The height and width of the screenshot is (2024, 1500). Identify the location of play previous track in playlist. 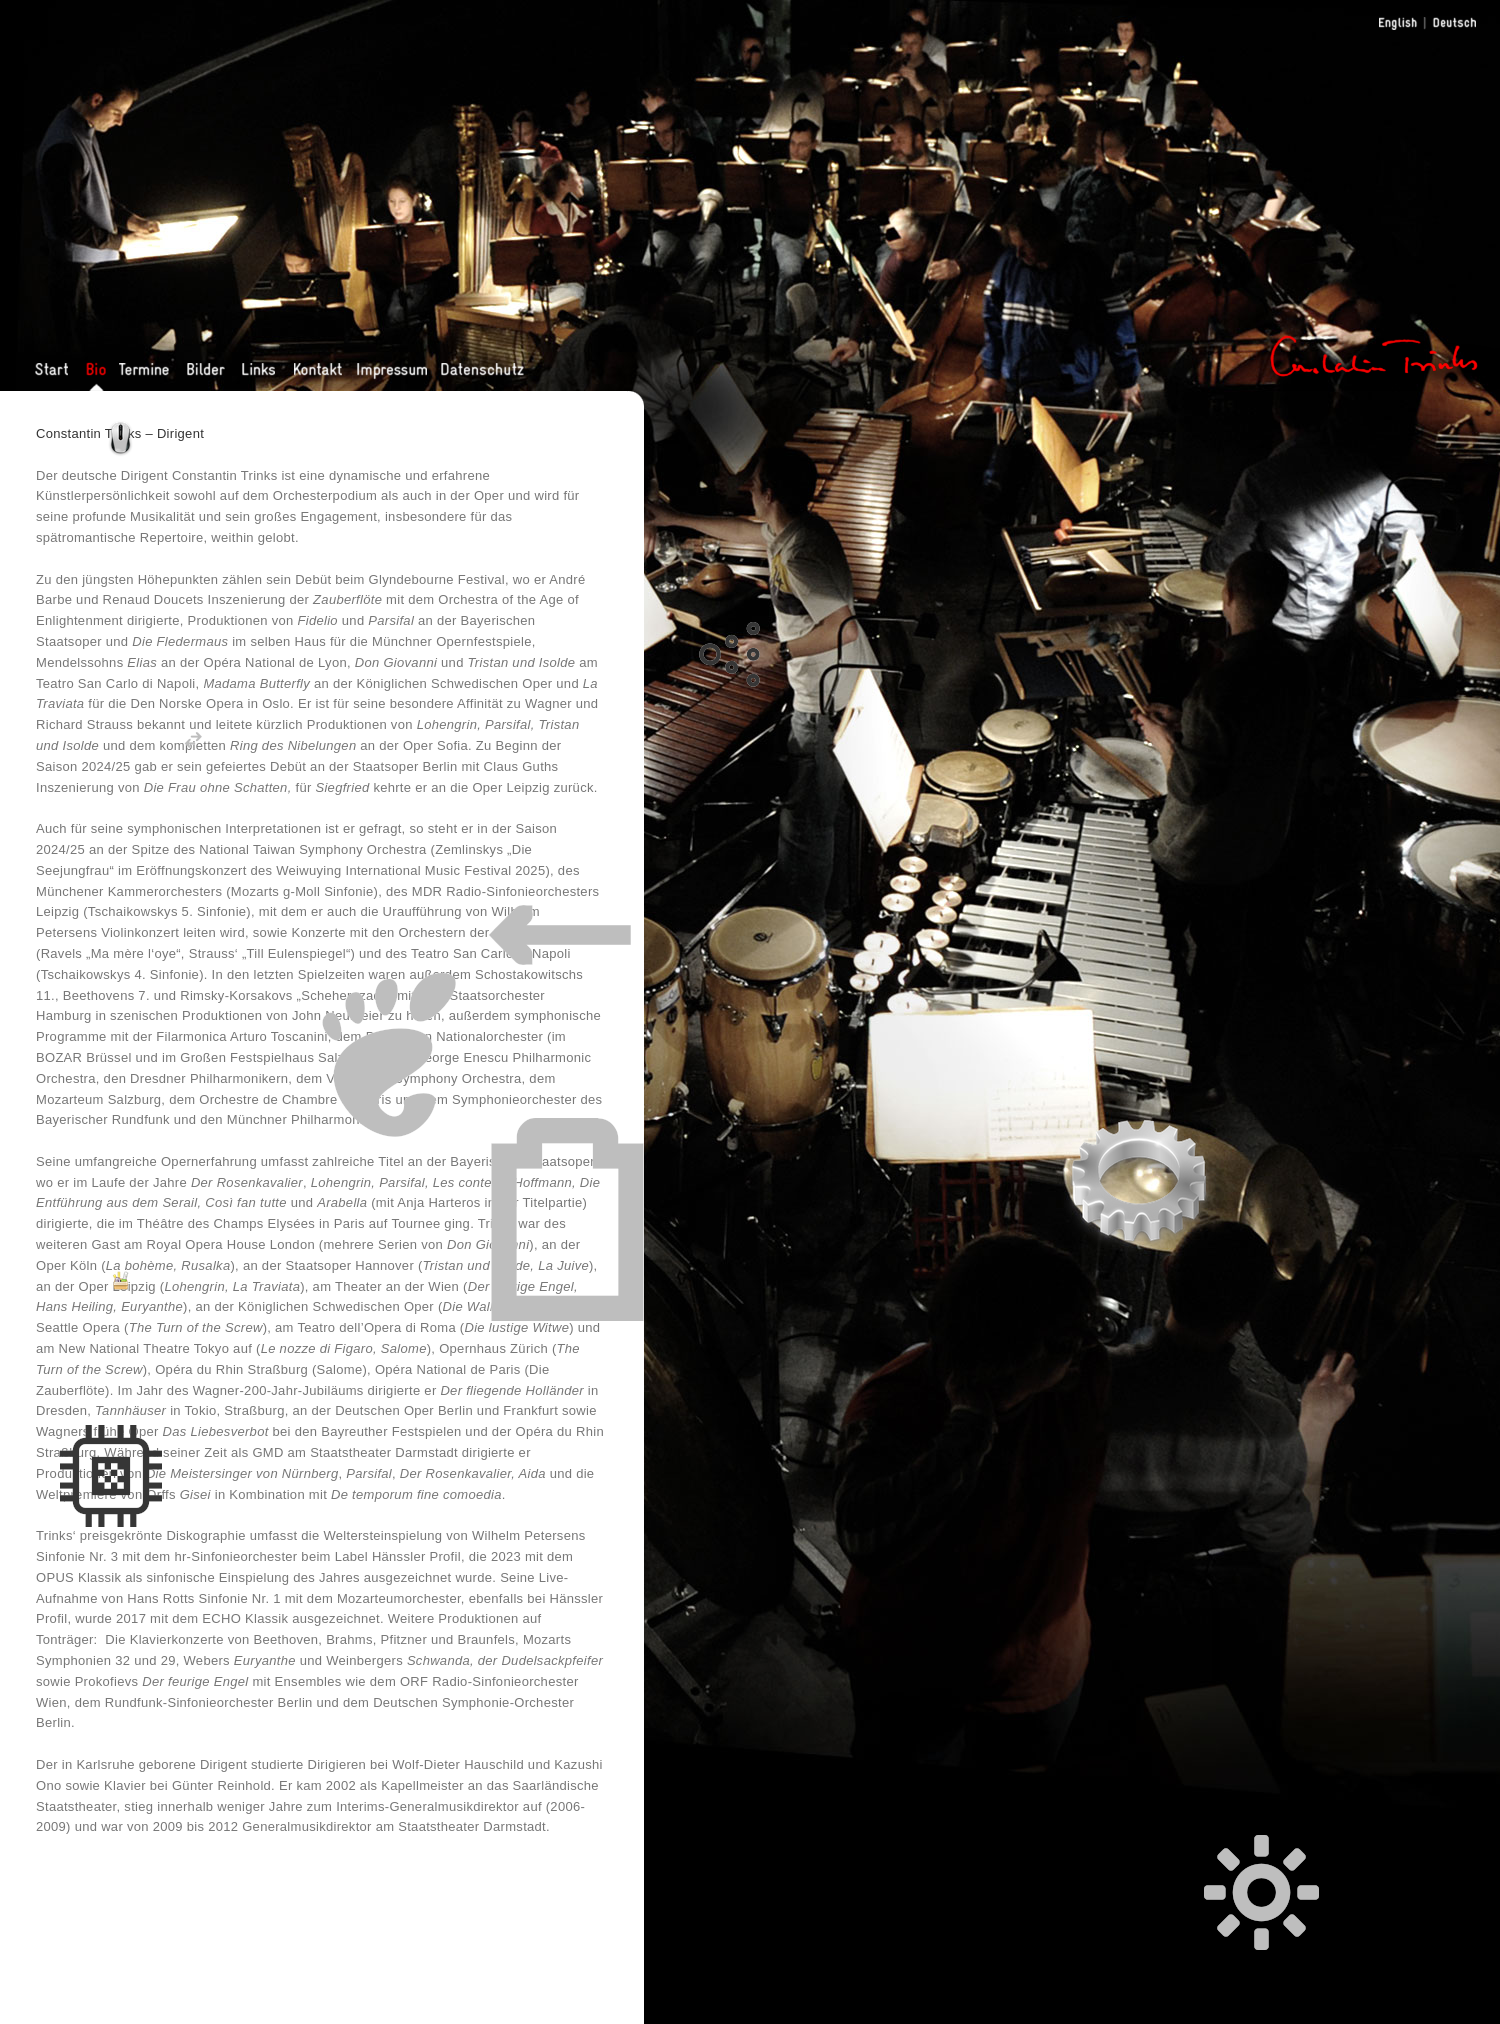
(562, 935).